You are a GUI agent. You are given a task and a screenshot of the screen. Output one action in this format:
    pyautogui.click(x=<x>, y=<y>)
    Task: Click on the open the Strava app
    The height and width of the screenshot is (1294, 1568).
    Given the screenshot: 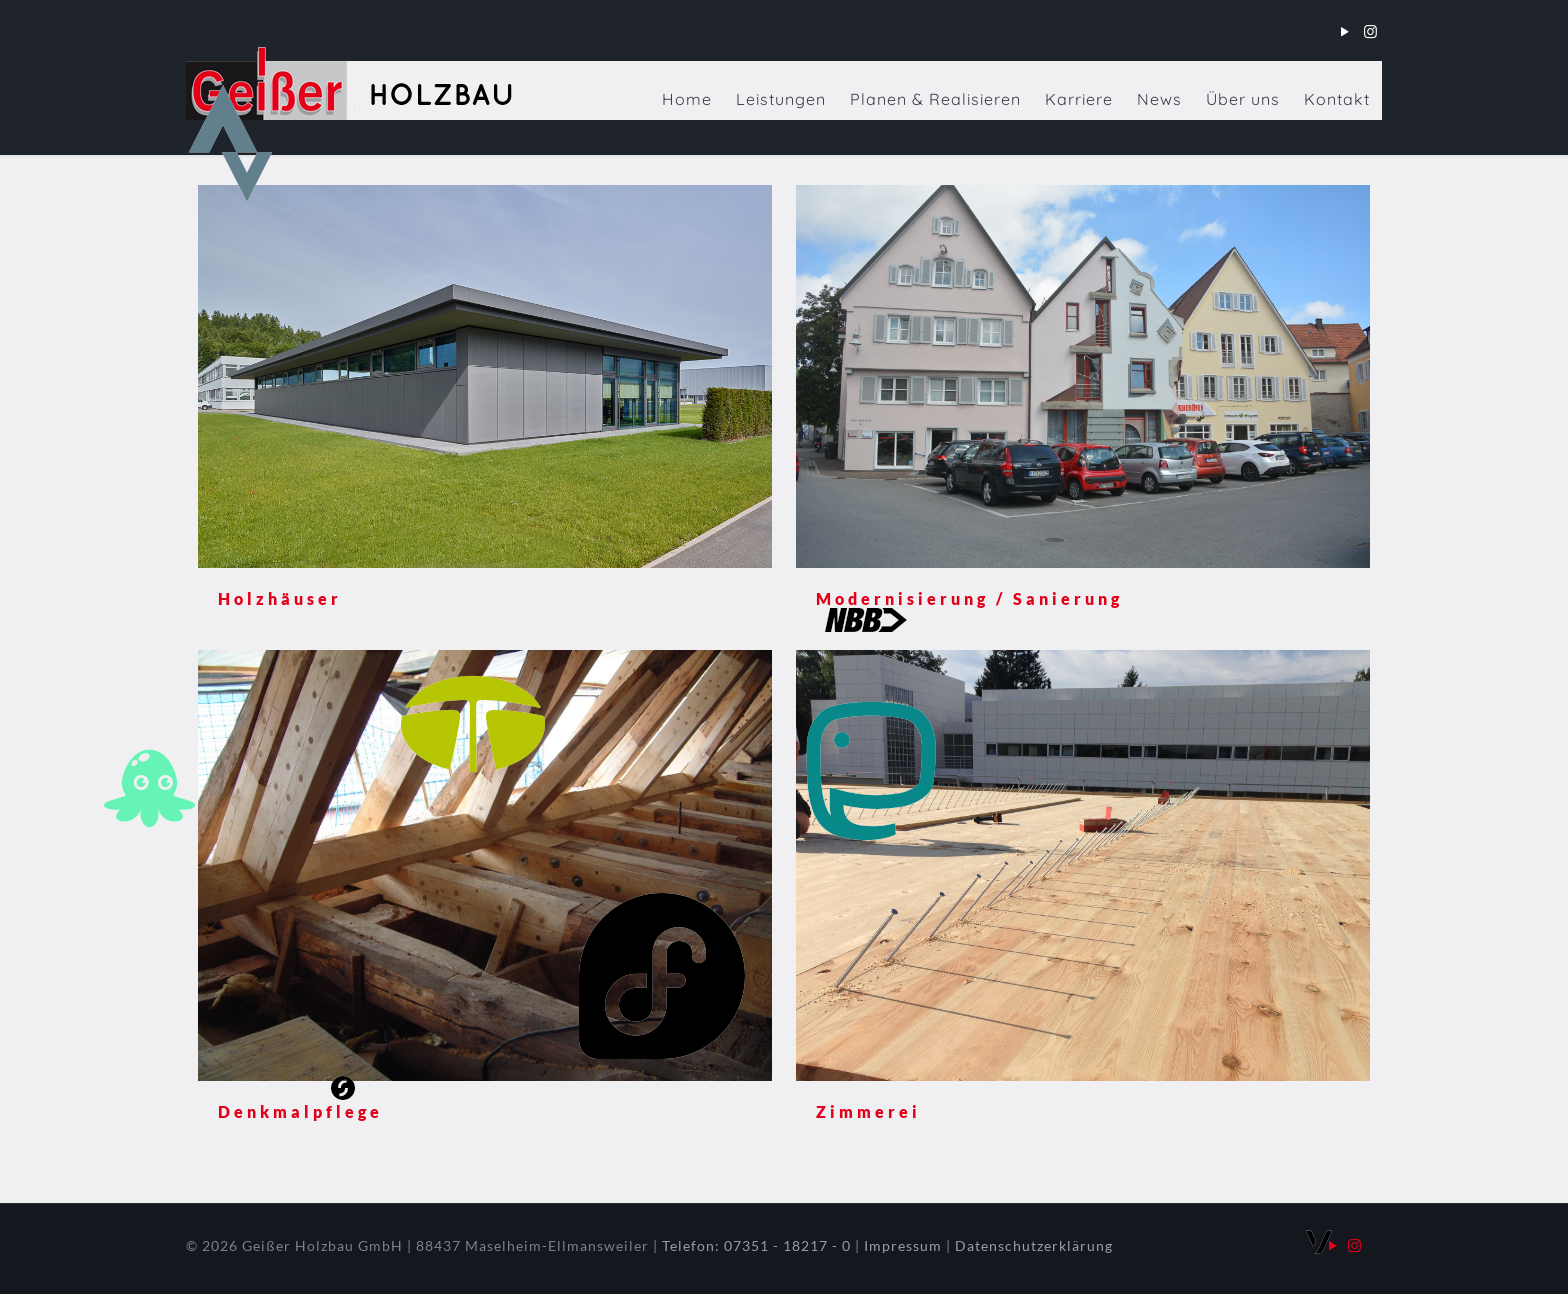 What is the action you would take?
    pyautogui.click(x=230, y=143)
    